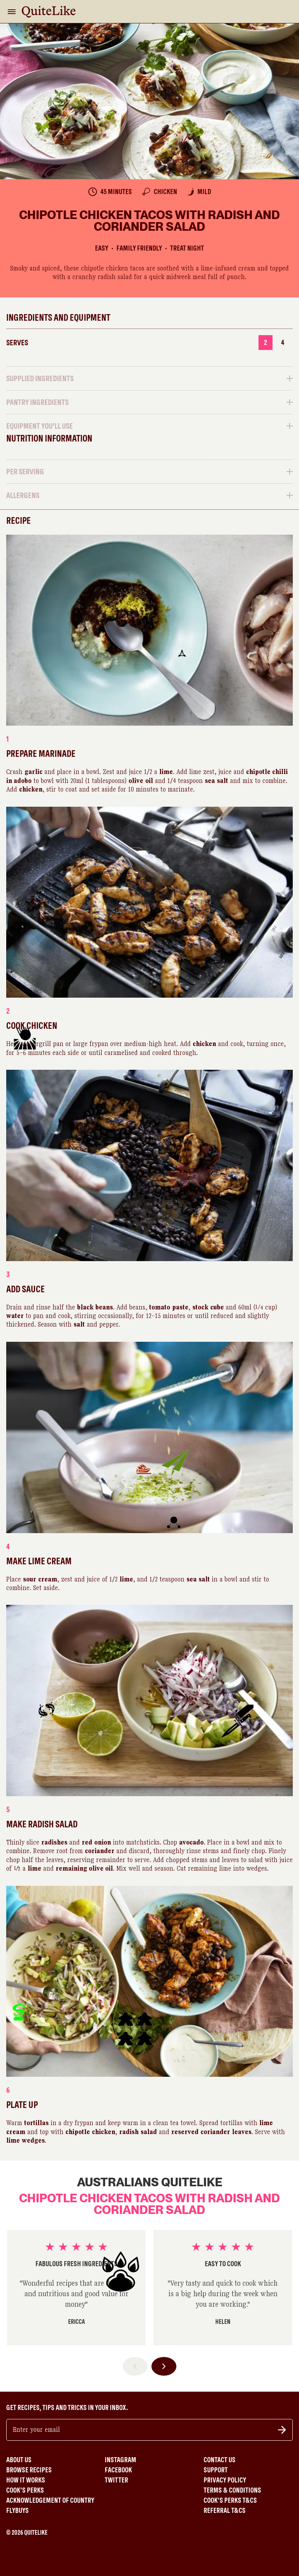  I want to click on indicates advanced or level three achievement status, so click(182, 653).